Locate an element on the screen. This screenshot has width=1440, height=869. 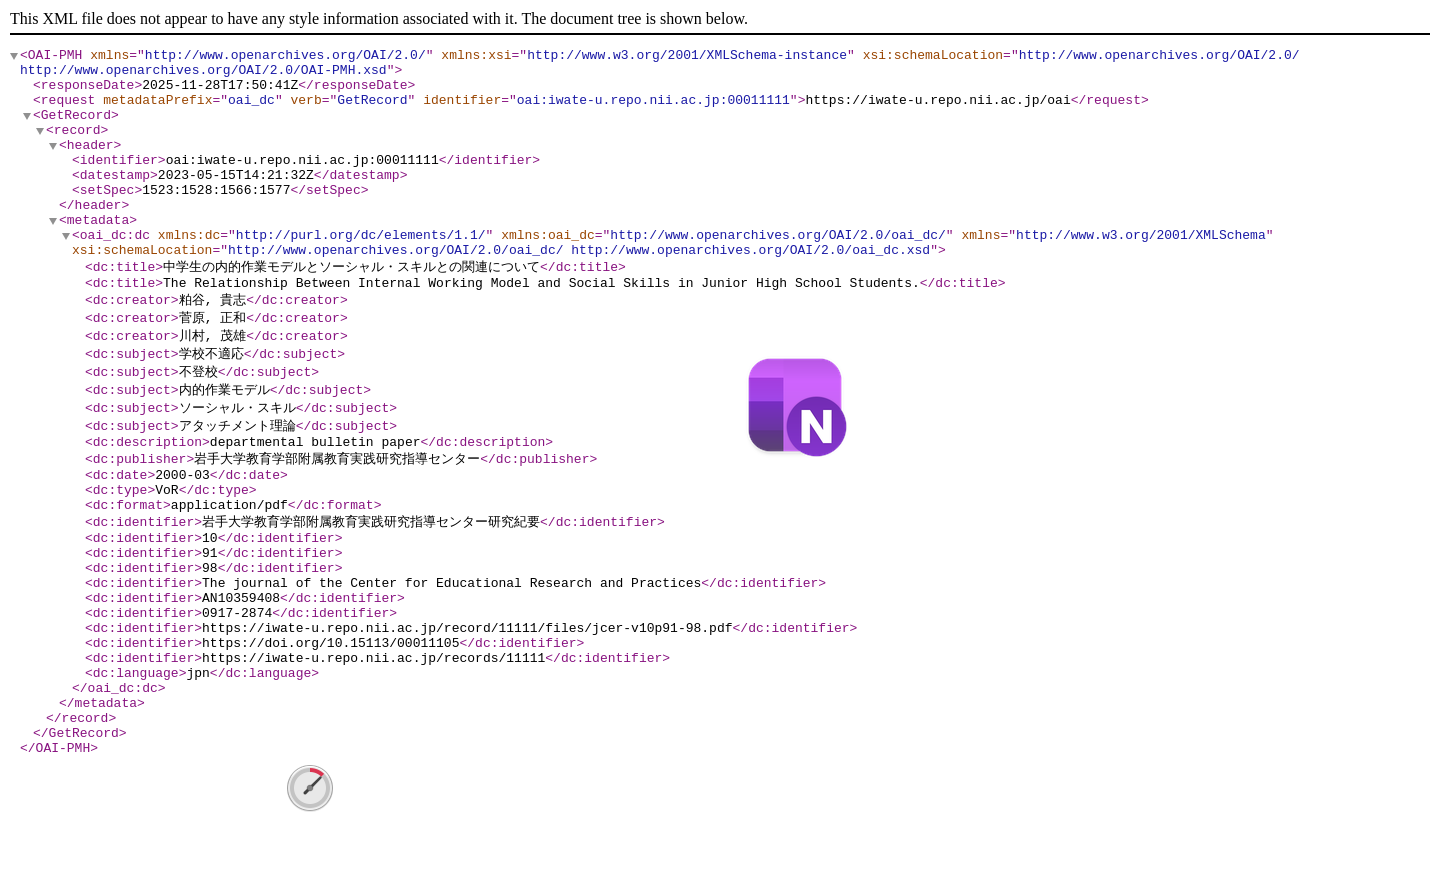
open Microsoft OneNote is located at coordinates (795, 405).